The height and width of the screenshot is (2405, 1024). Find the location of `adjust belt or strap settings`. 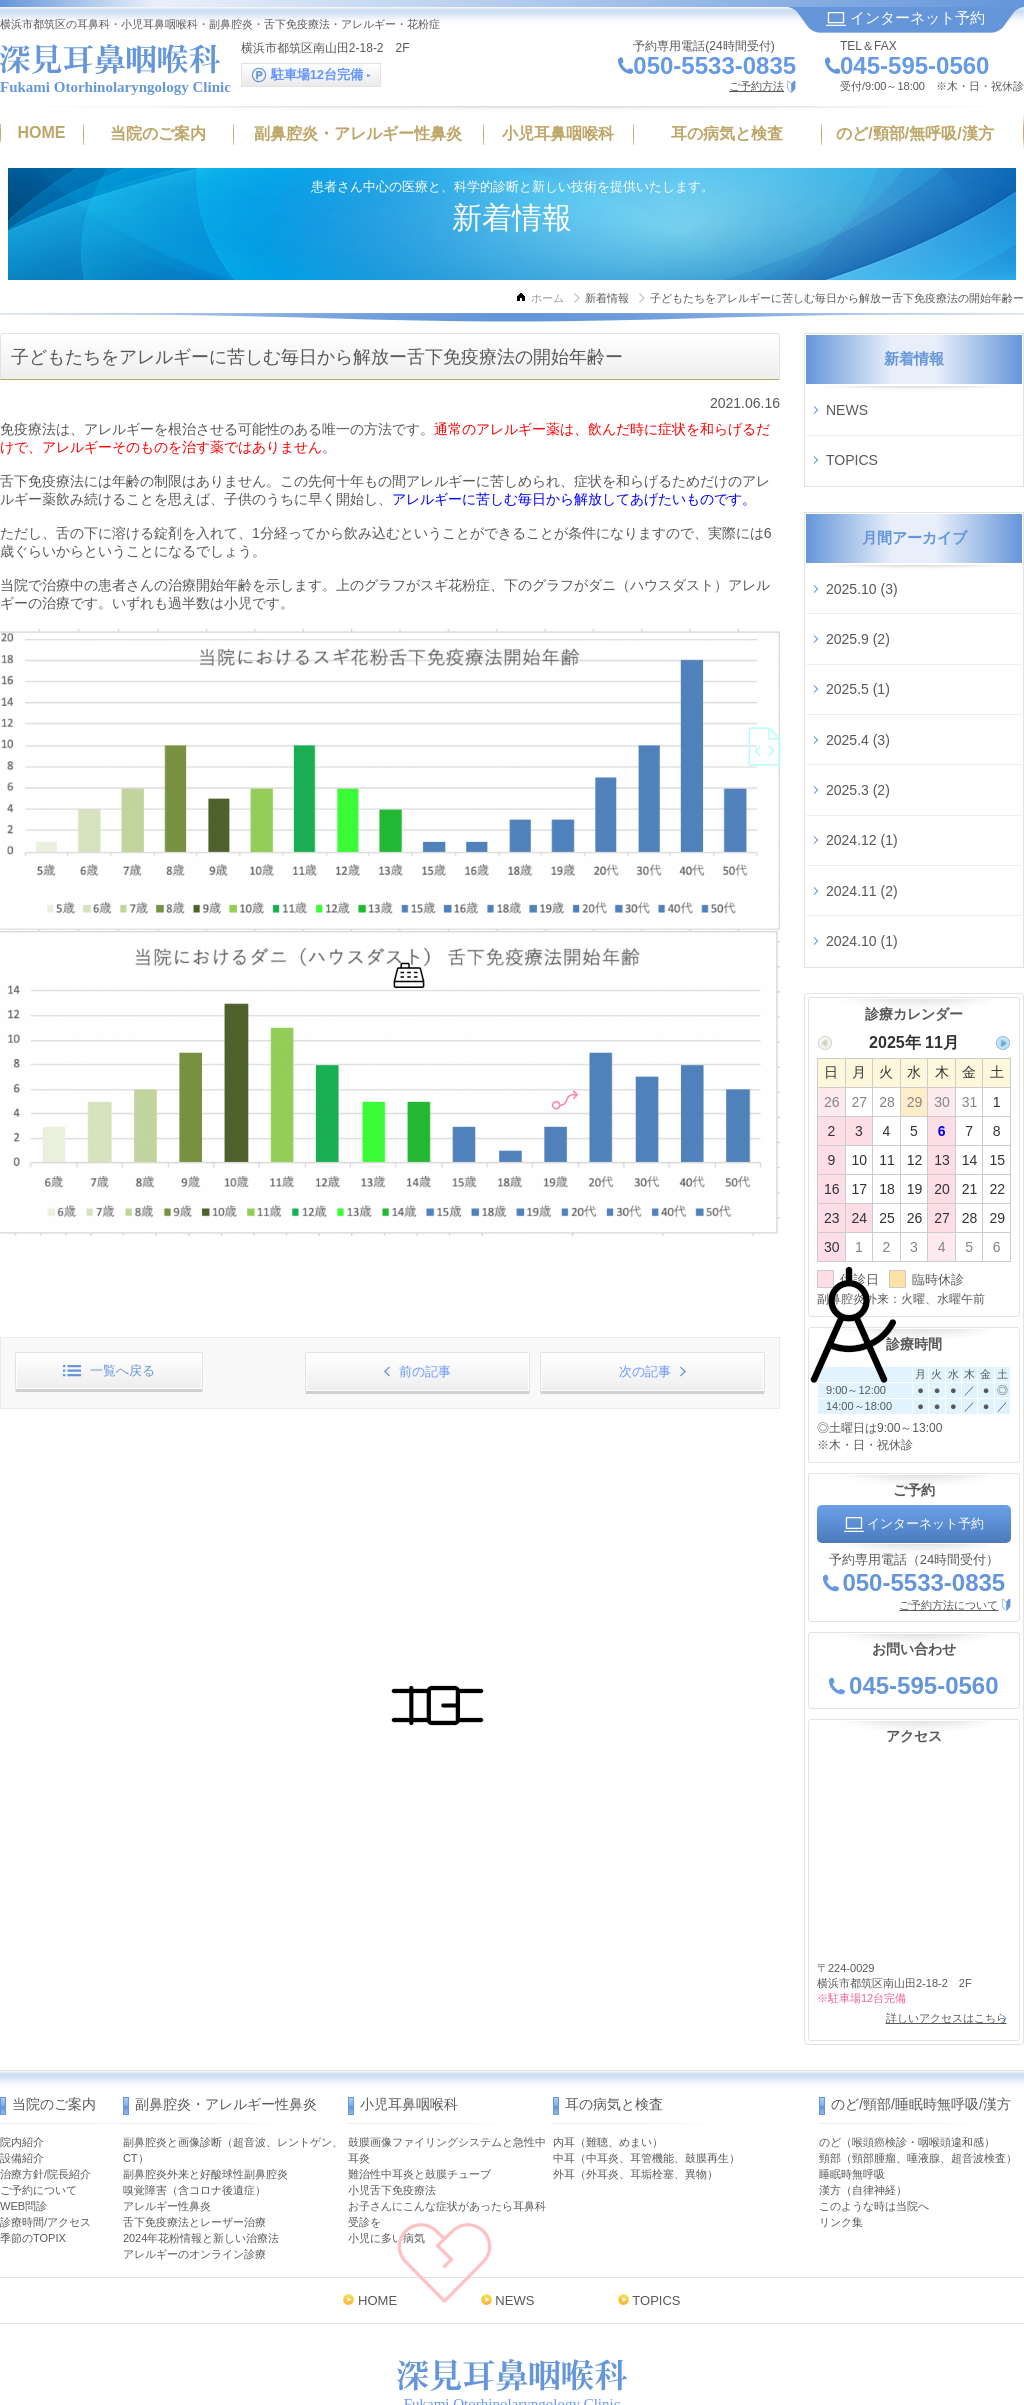

adjust belt or strap settings is located at coordinates (437, 1705).